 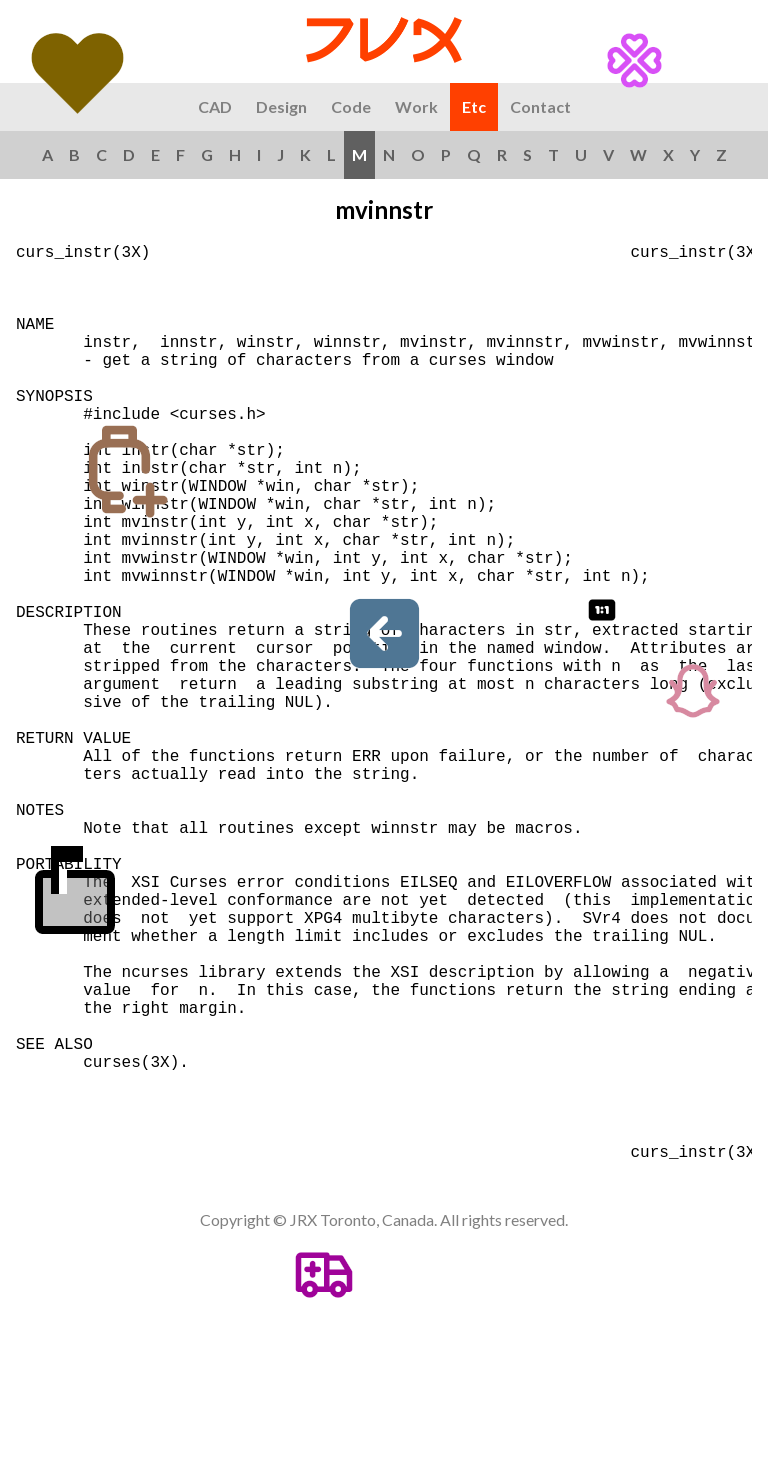 What do you see at coordinates (324, 1275) in the screenshot?
I see `request emergency medical services` at bounding box center [324, 1275].